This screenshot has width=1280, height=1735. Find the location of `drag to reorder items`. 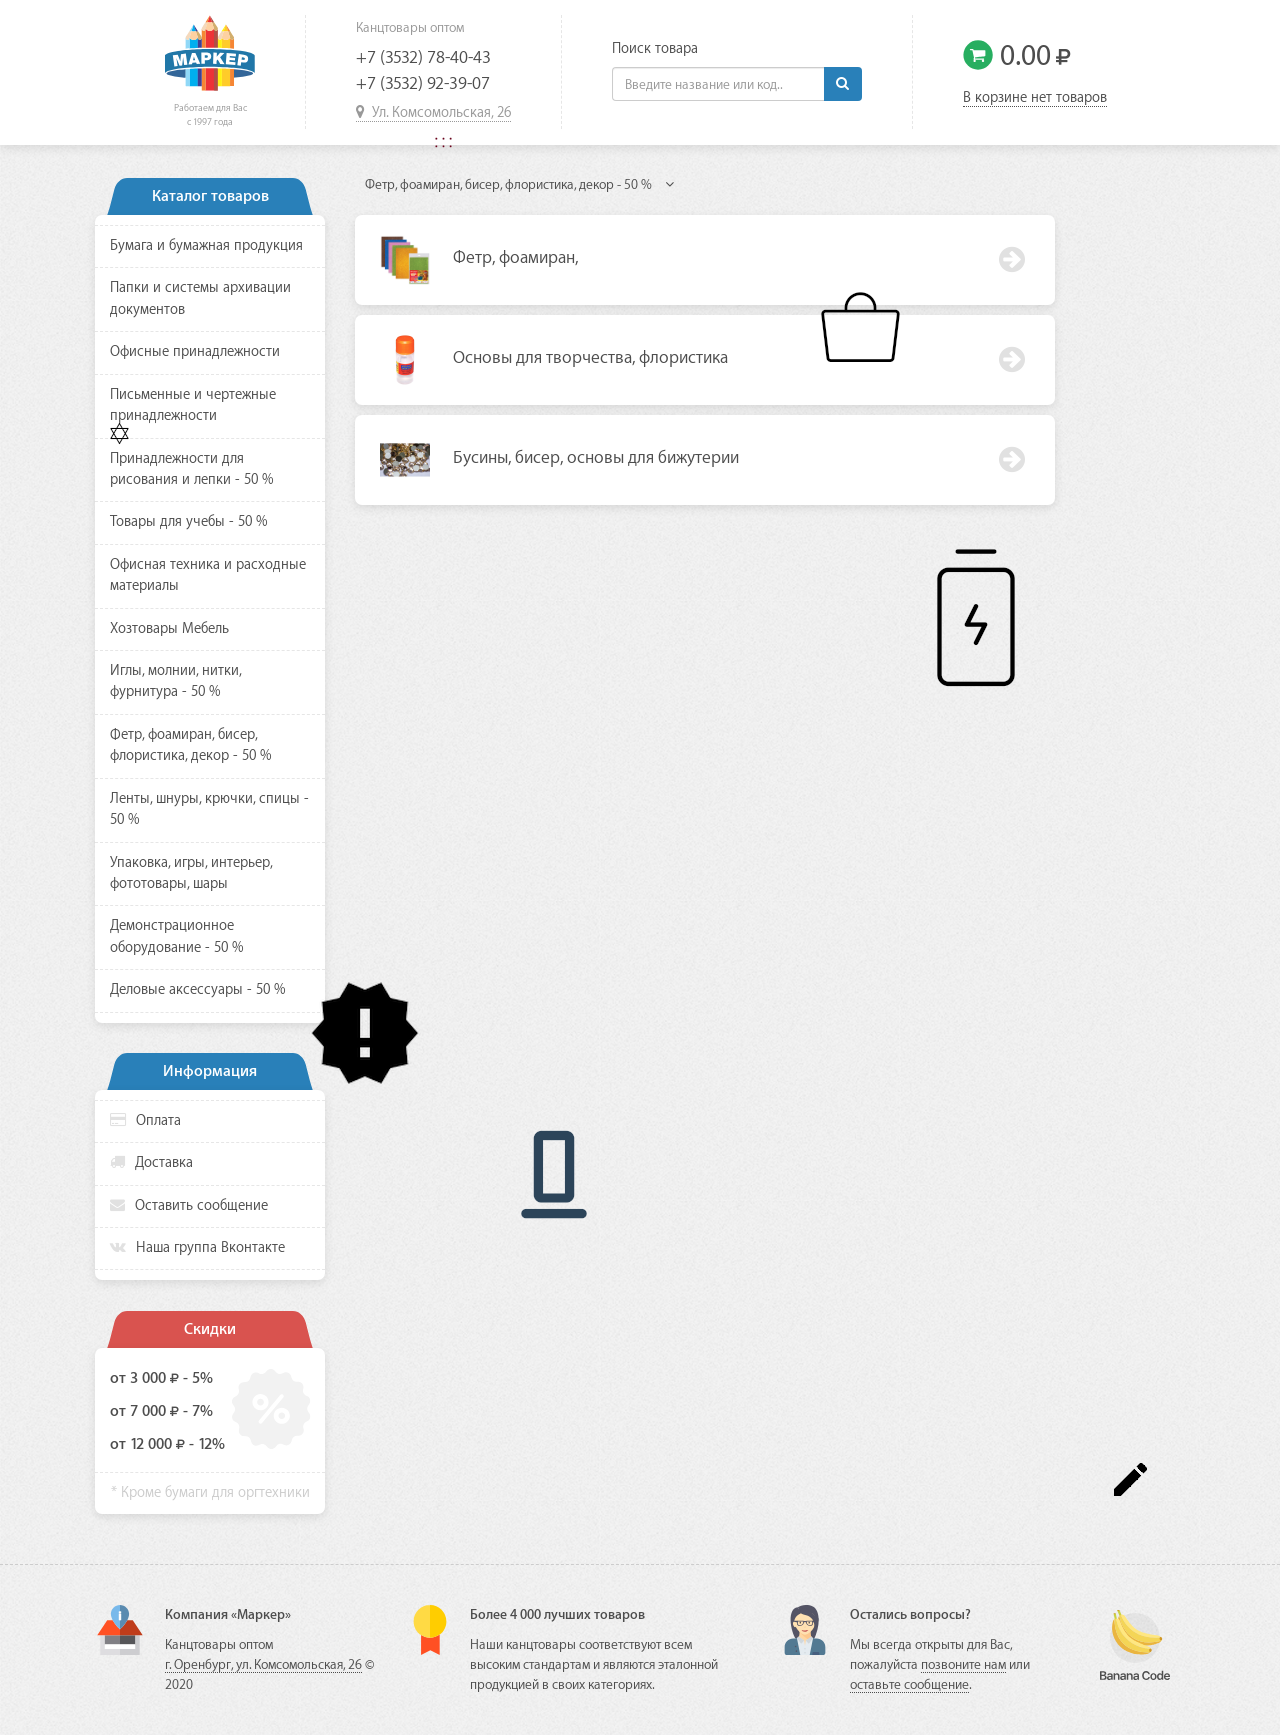

drag to reorder items is located at coordinates (443, 142).